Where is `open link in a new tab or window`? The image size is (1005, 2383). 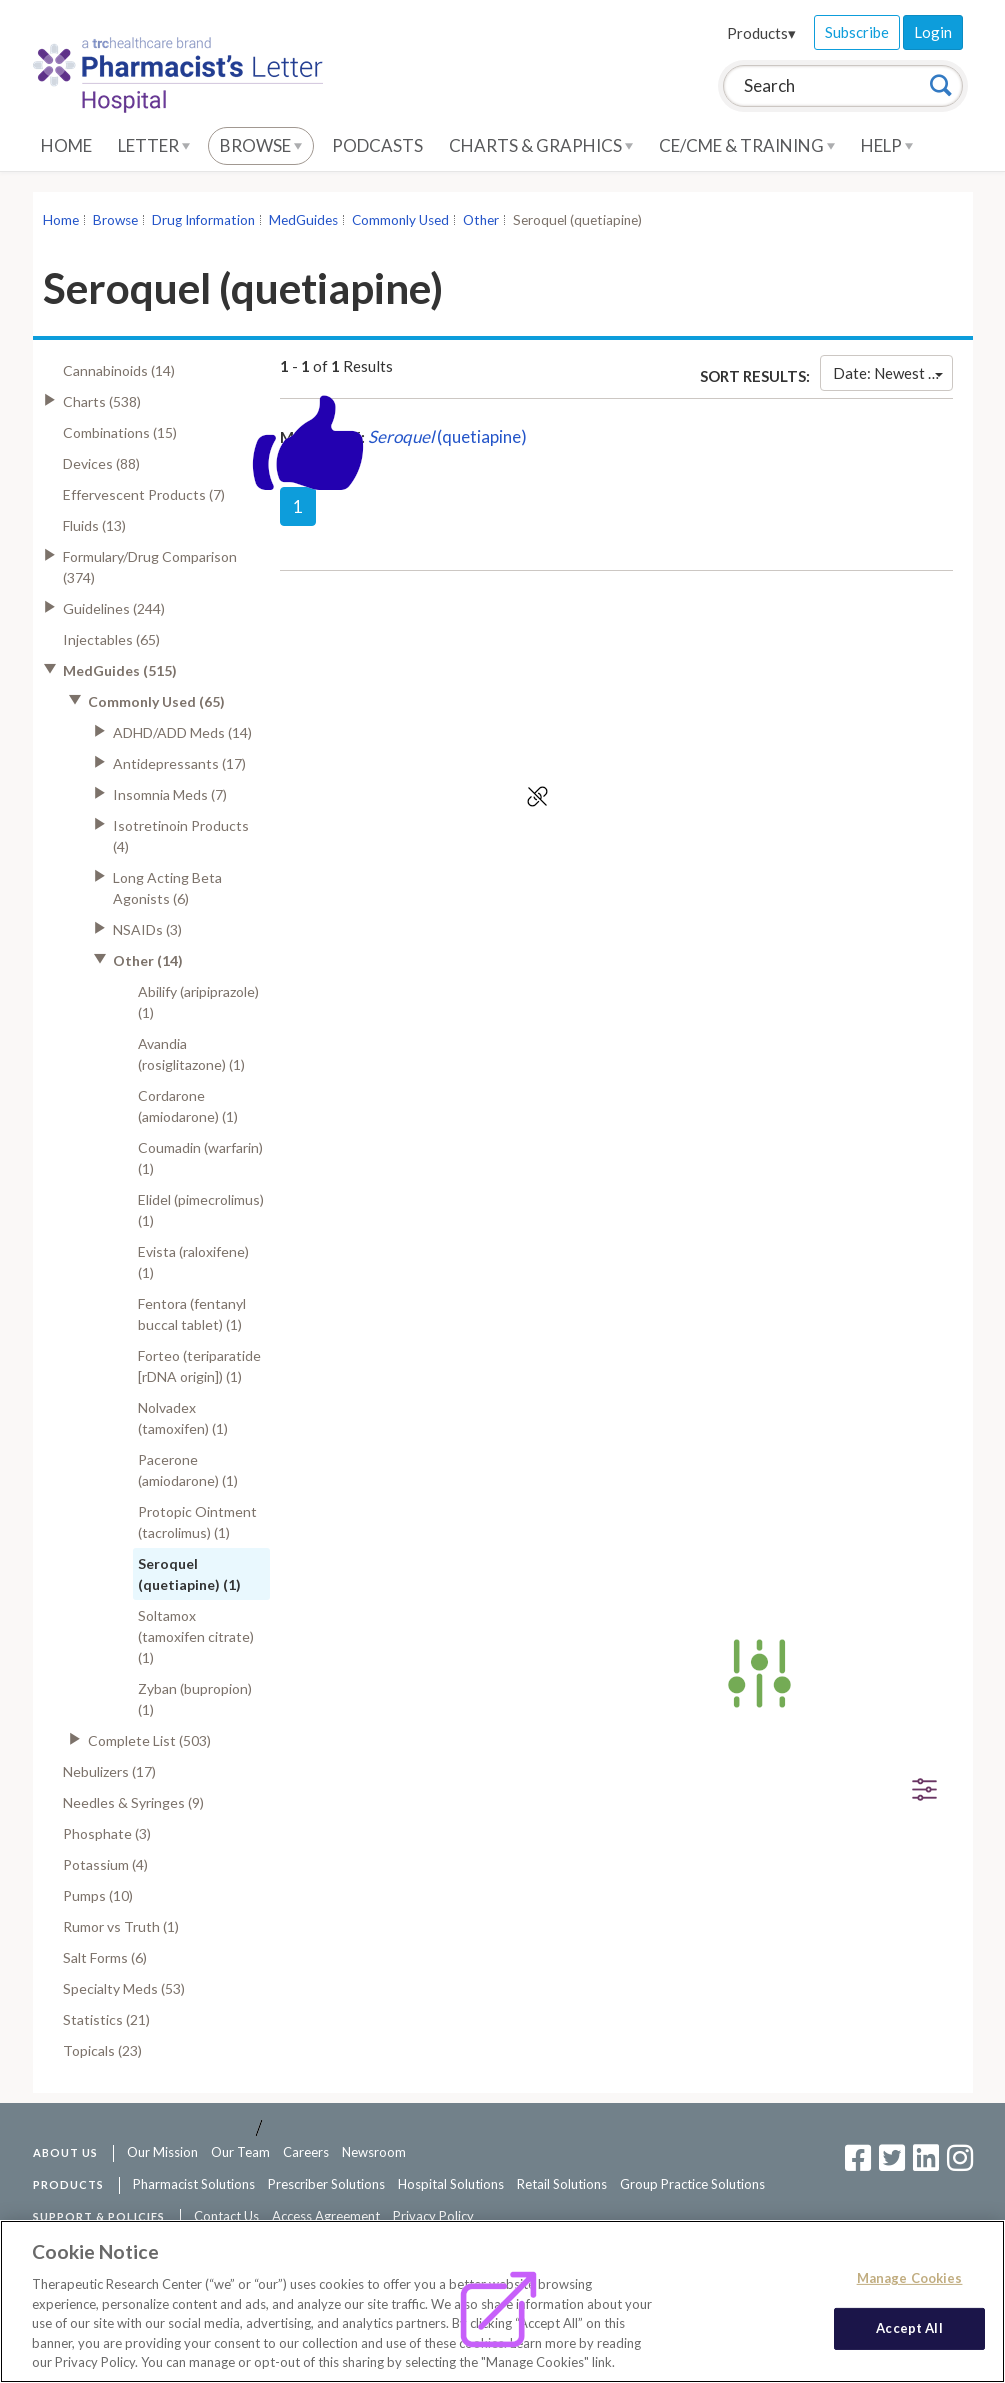
open link in a new tab or window is located at coordinates (498, 2309).